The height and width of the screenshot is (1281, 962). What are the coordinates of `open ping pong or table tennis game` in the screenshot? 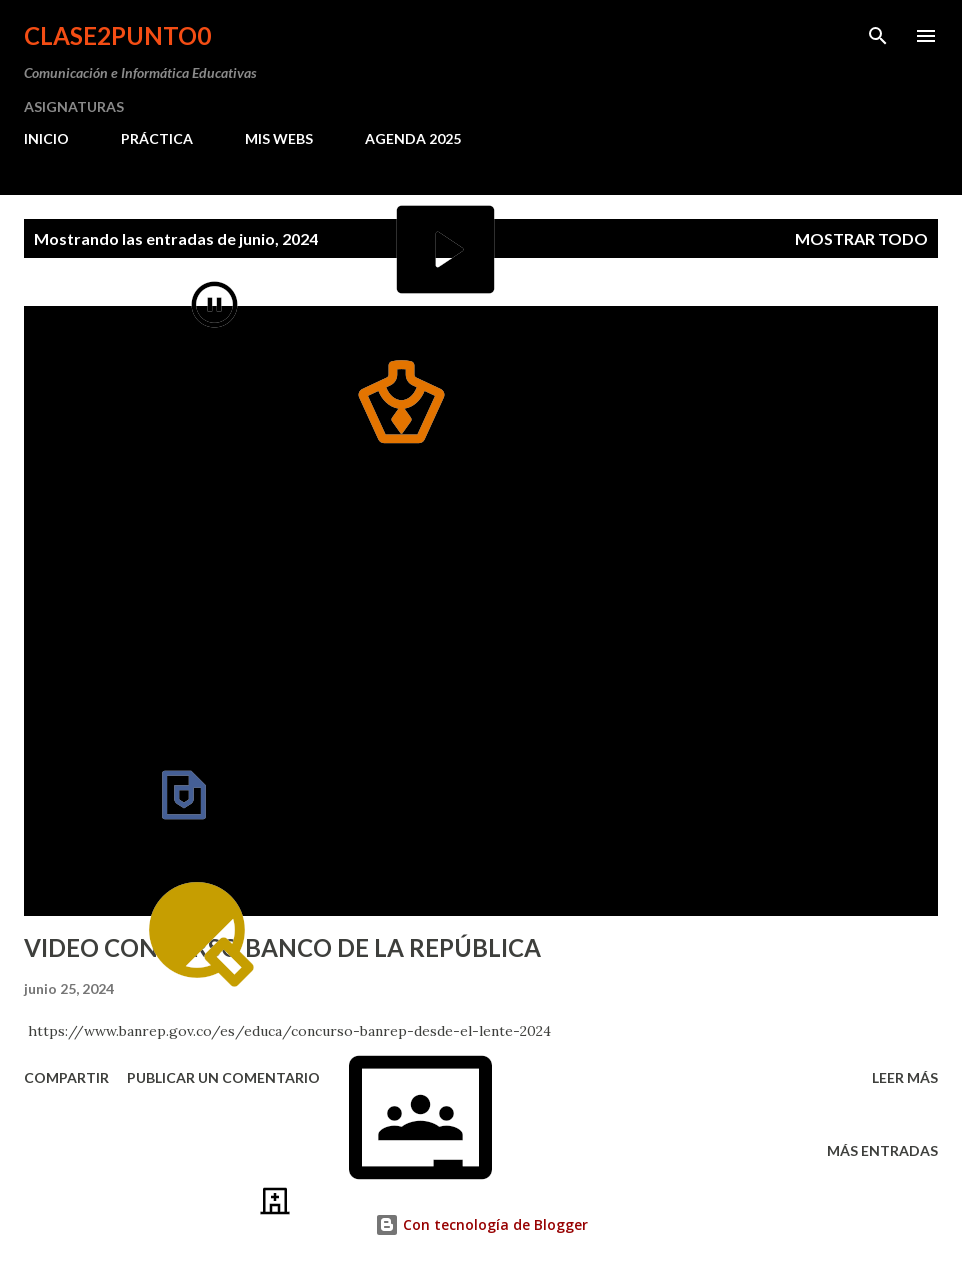 It's located at (199, 932).